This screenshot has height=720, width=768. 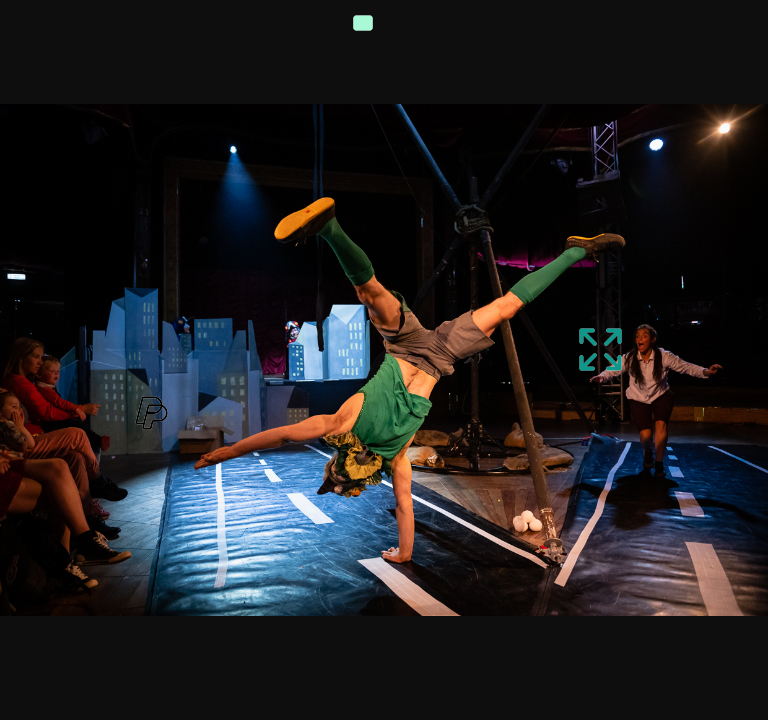 I want to click on expand to fullscreen mode, so click(x=600, y=349).